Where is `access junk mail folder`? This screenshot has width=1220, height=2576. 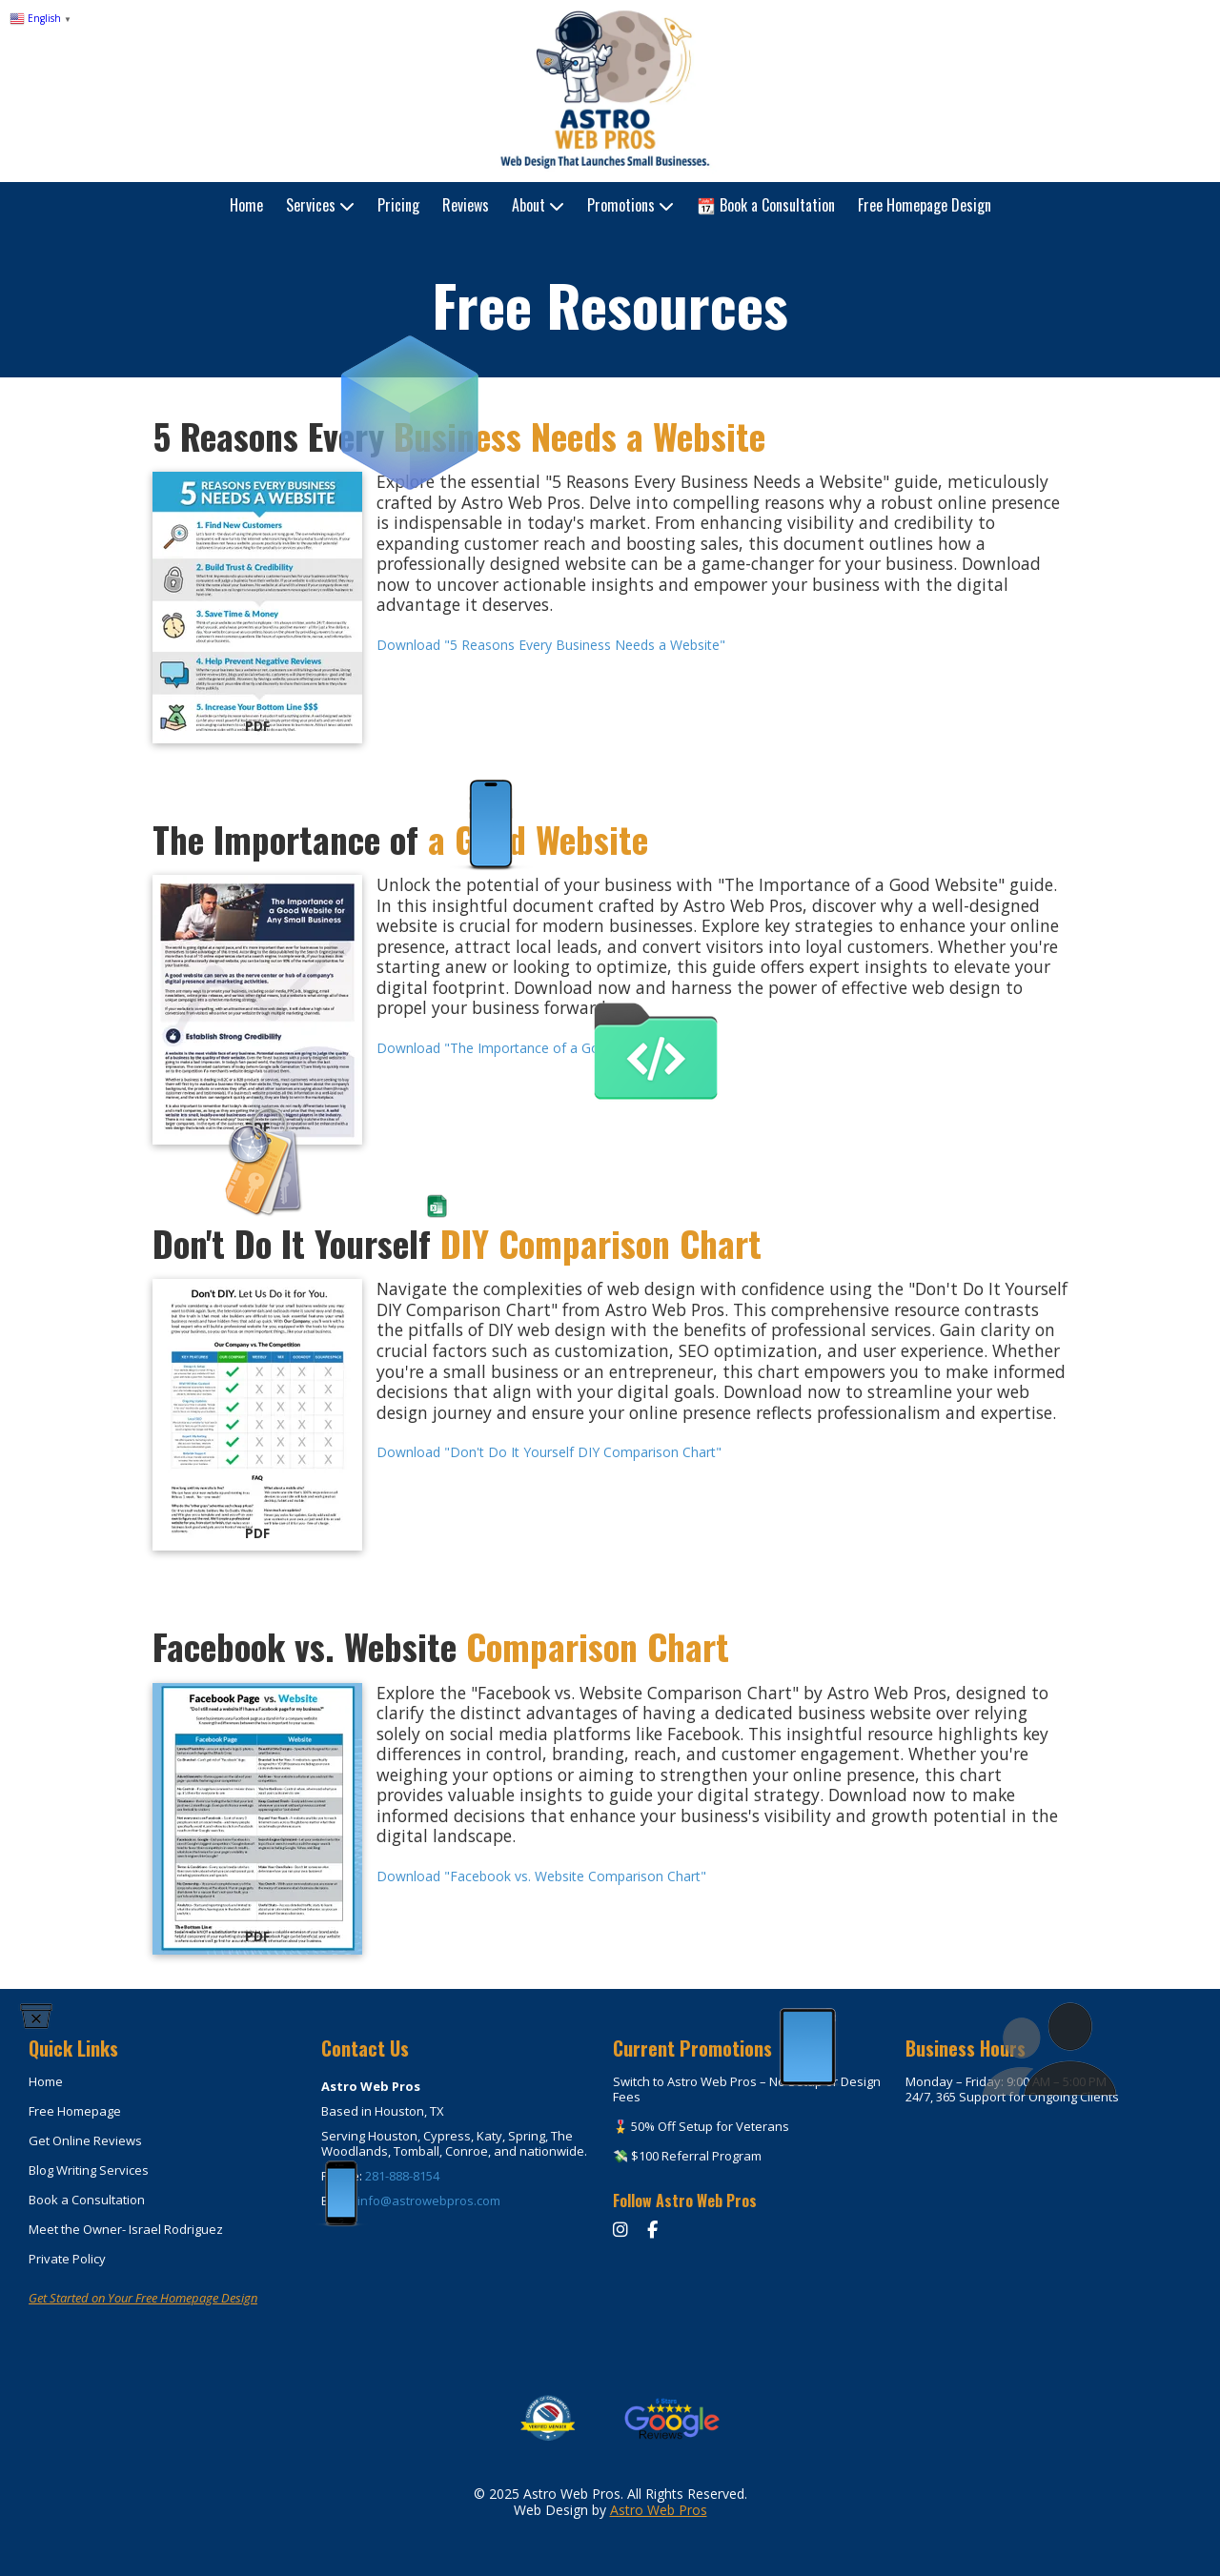
access junk mail folder is located at coordinates (36, 2015).